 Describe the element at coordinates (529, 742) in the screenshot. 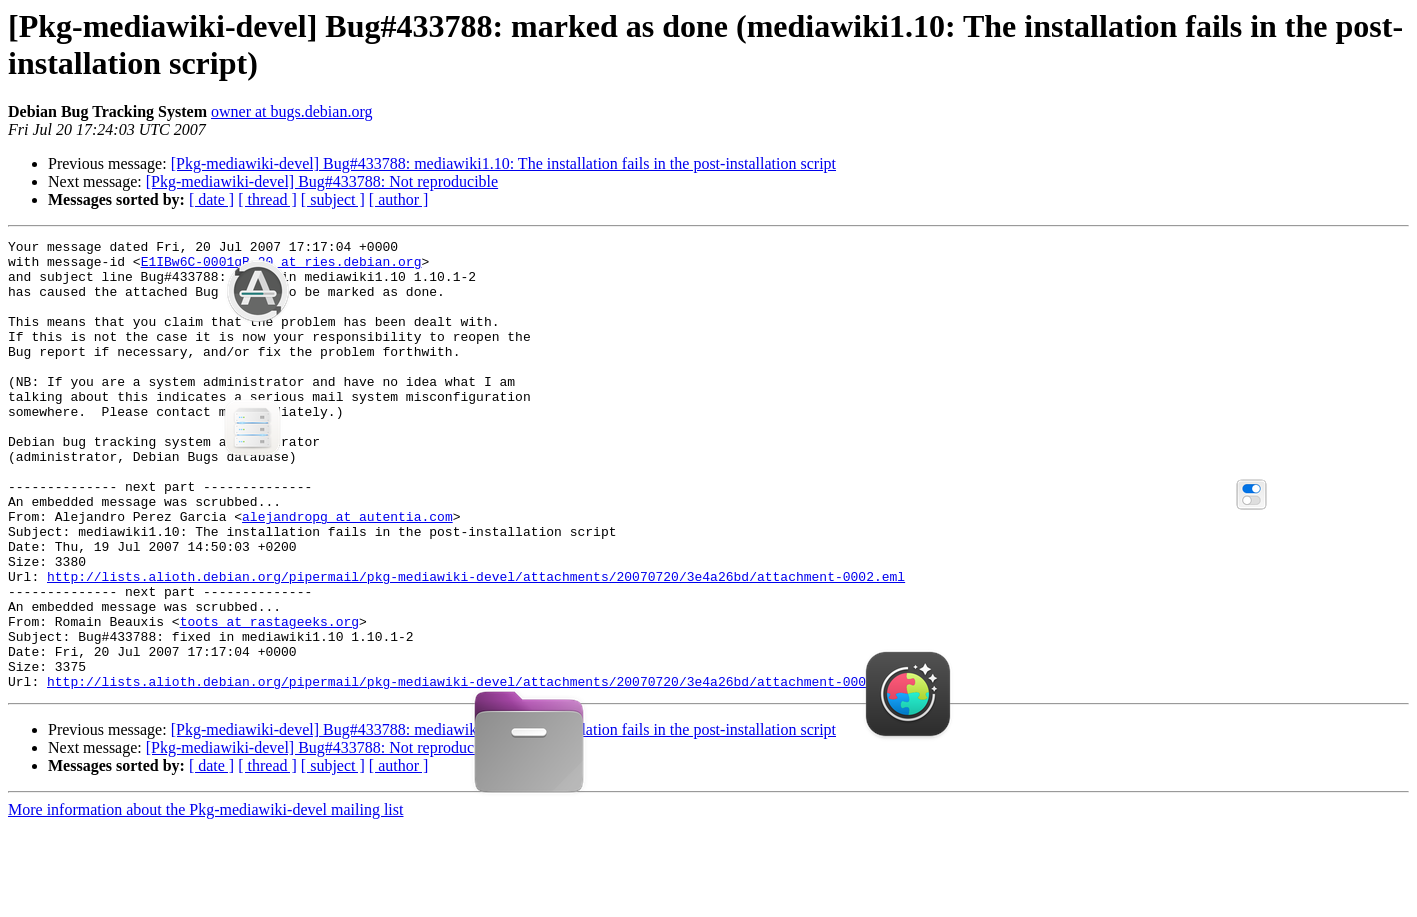

I see `open the file manager application` at that location.